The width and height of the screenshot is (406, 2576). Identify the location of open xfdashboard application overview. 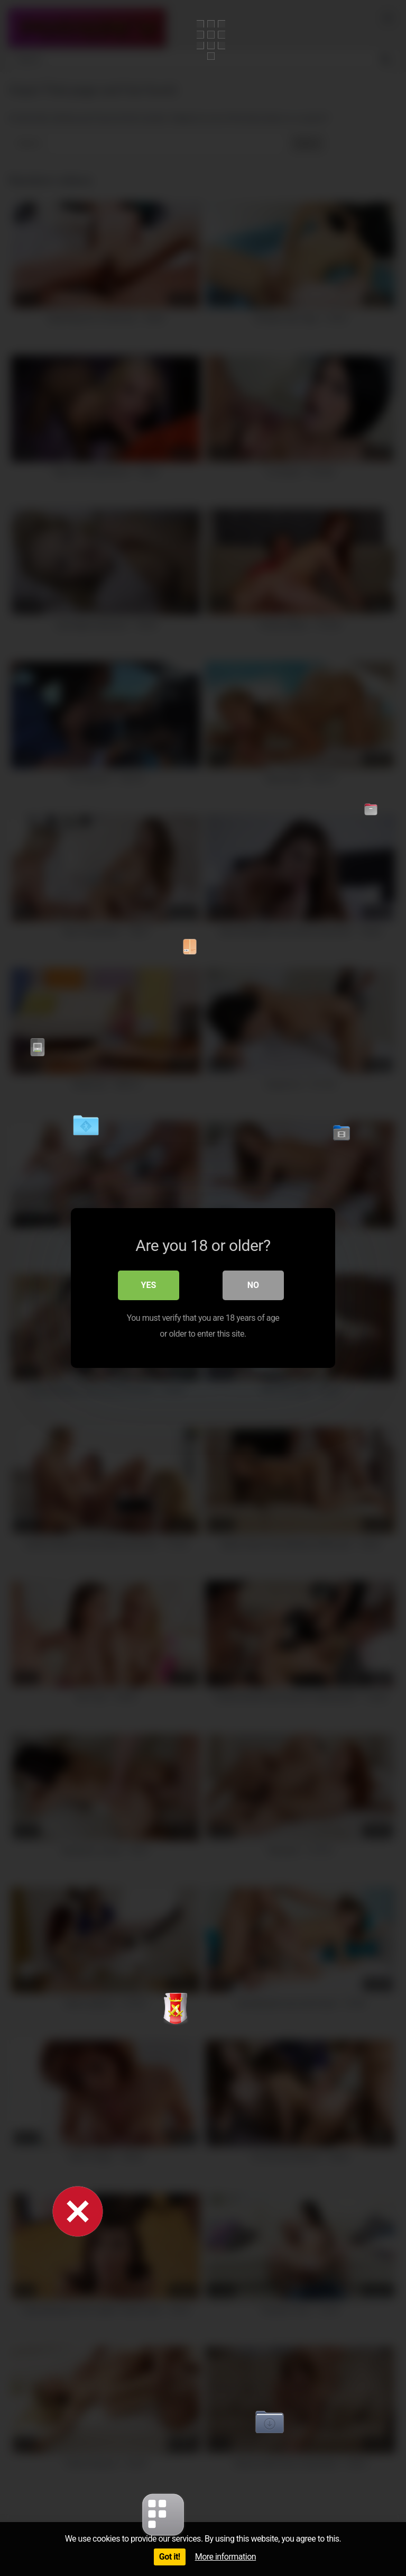
(163, 2515).